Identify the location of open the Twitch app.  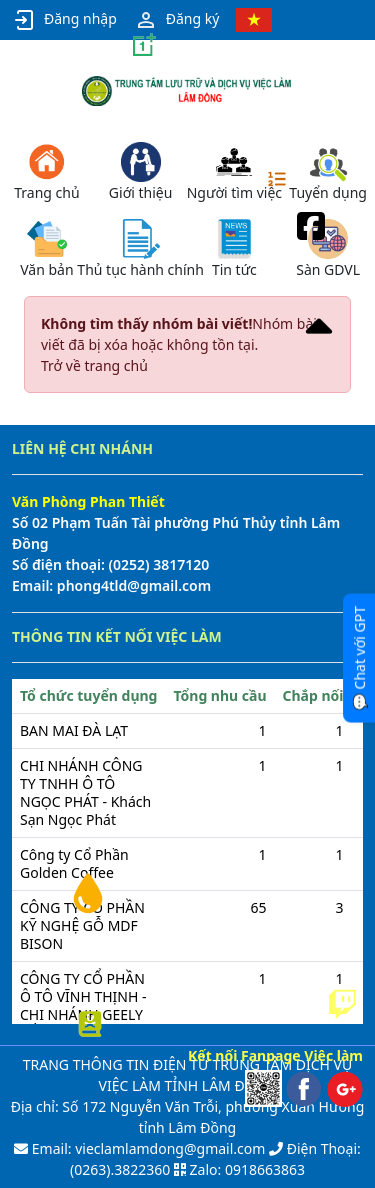
(342, 1004).